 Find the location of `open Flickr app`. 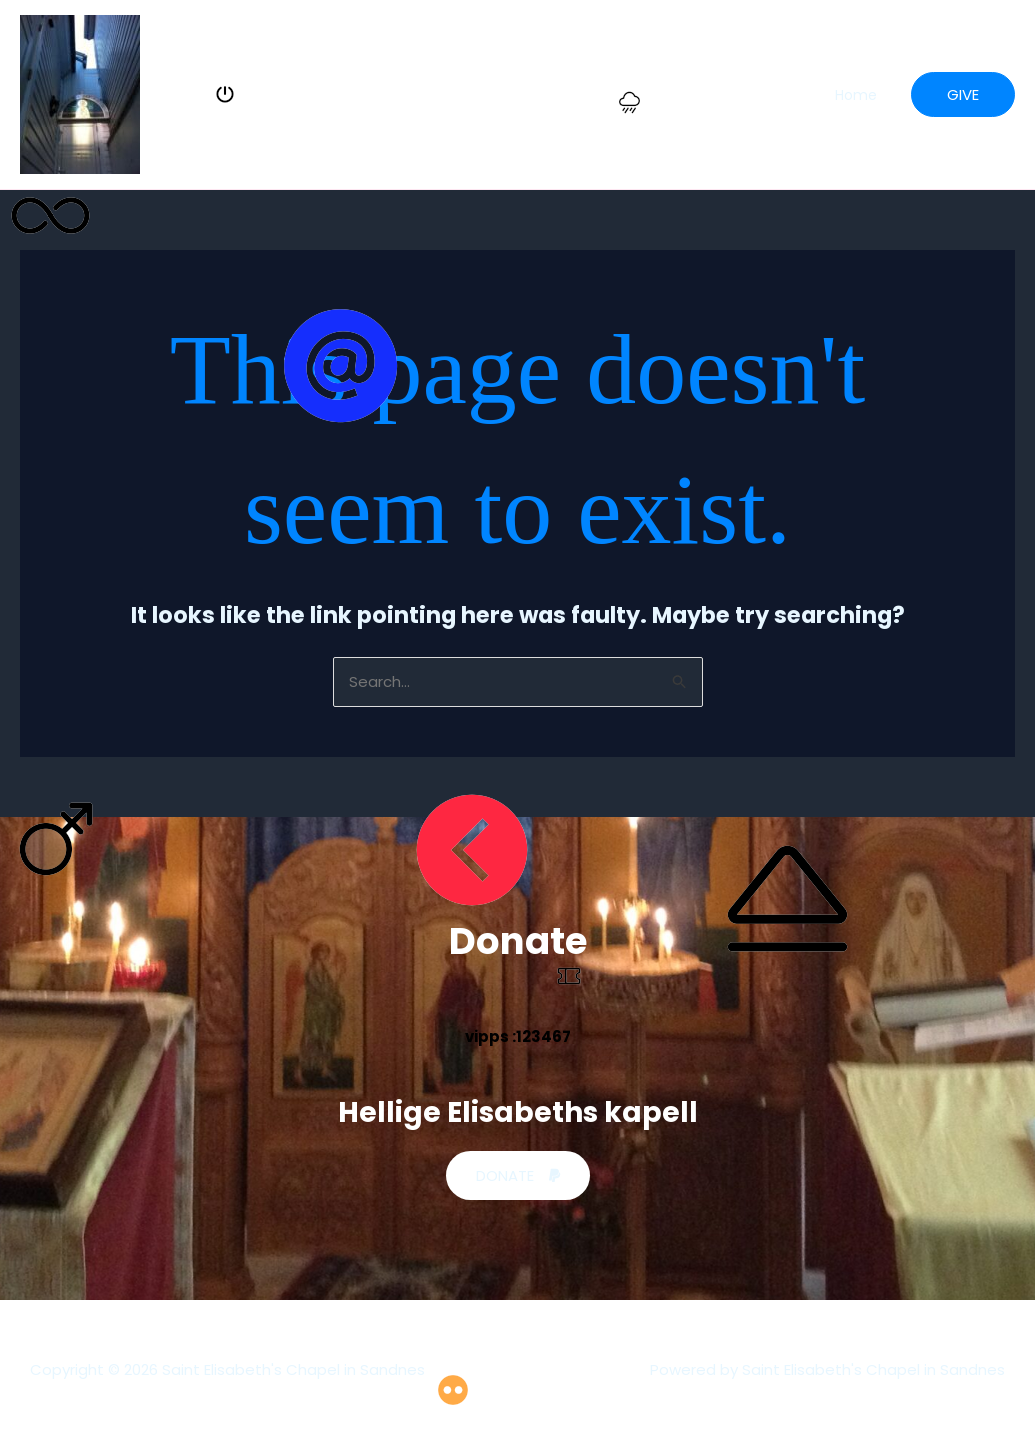

open Flickr app is located at coordinates (453, 1390).